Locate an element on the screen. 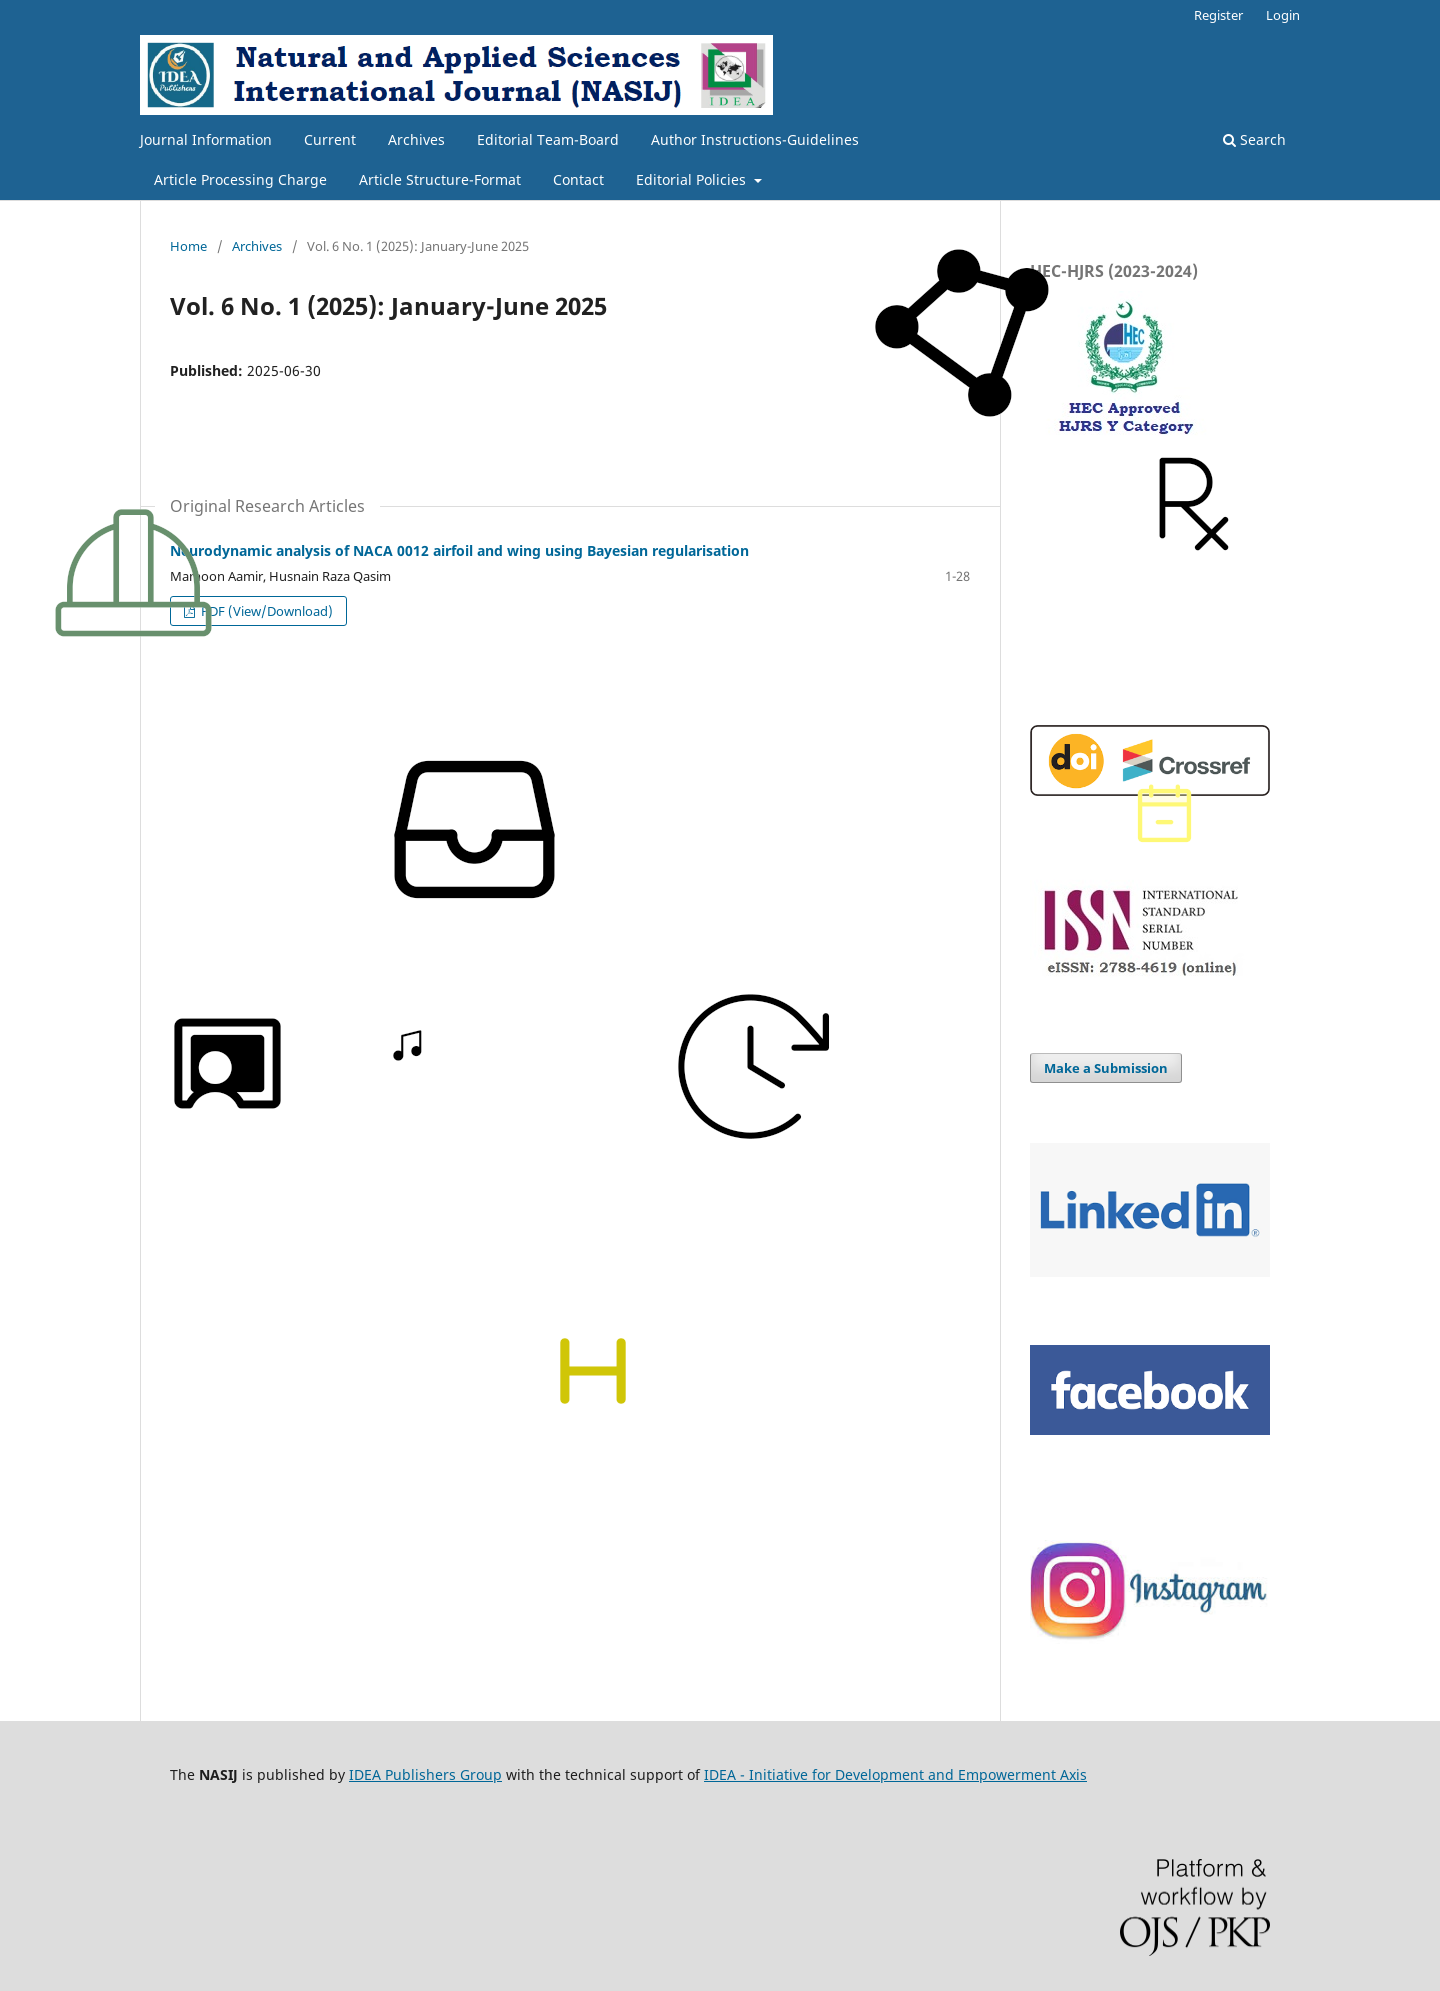 Image resolution: width=1440 pixels, height=1991 pixels. create a polygon or shape is located at coordinates (965, 333).